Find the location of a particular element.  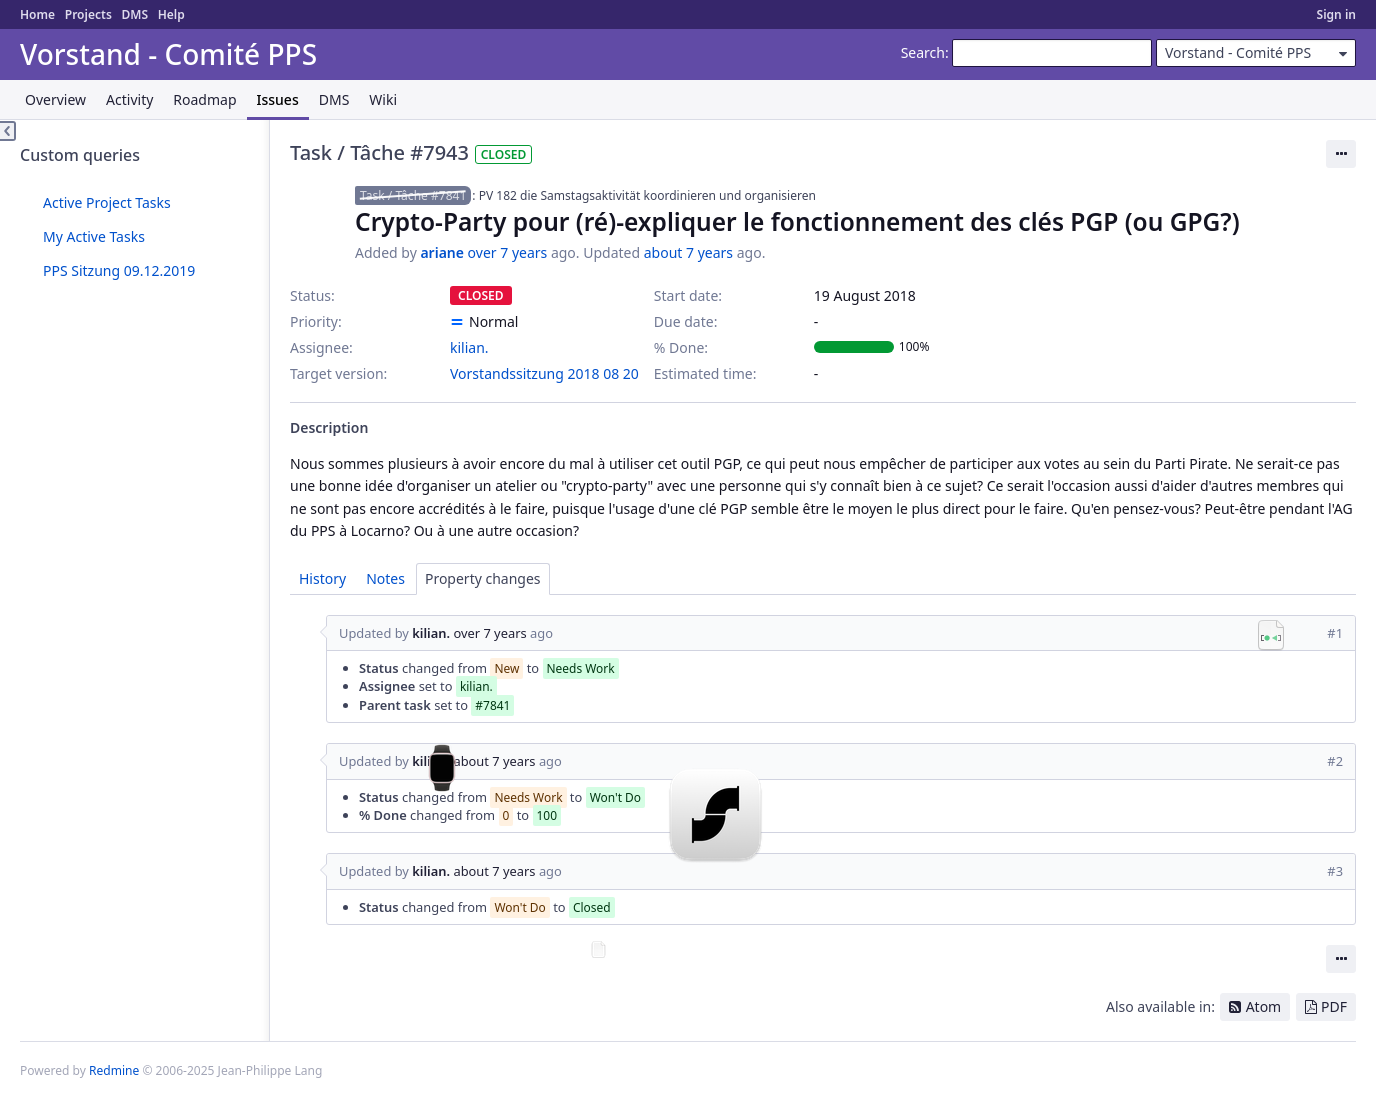

a systemd unit configuration file is located at coordinates (1271, 635).